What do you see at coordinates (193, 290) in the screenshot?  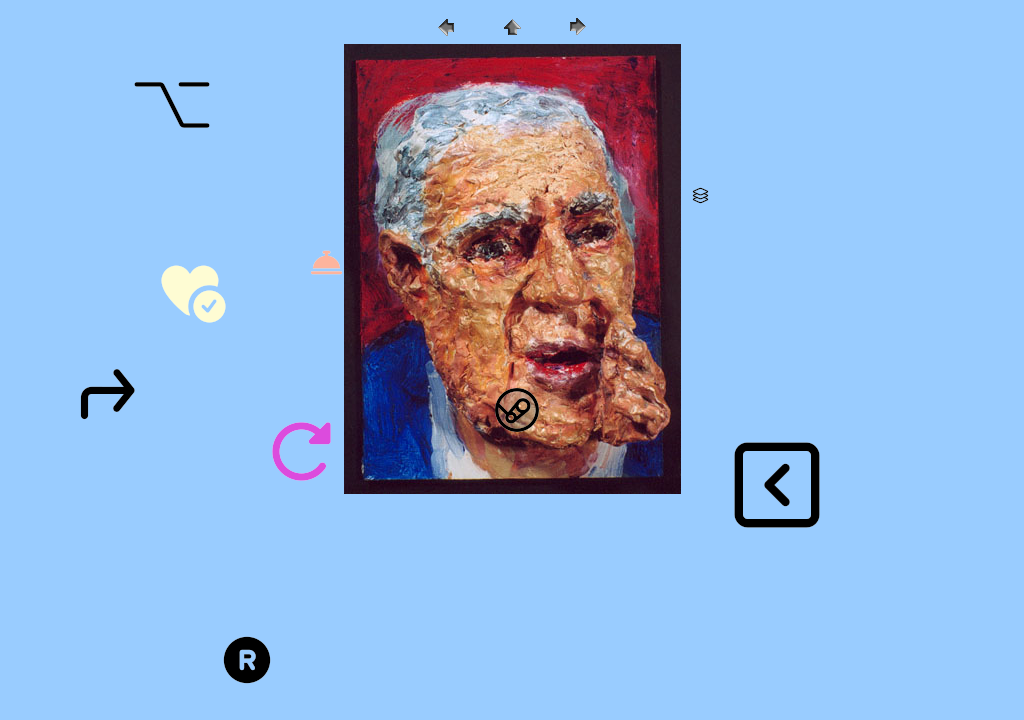 I see `item added to favorites successfully` at bounding box center [193, 290].